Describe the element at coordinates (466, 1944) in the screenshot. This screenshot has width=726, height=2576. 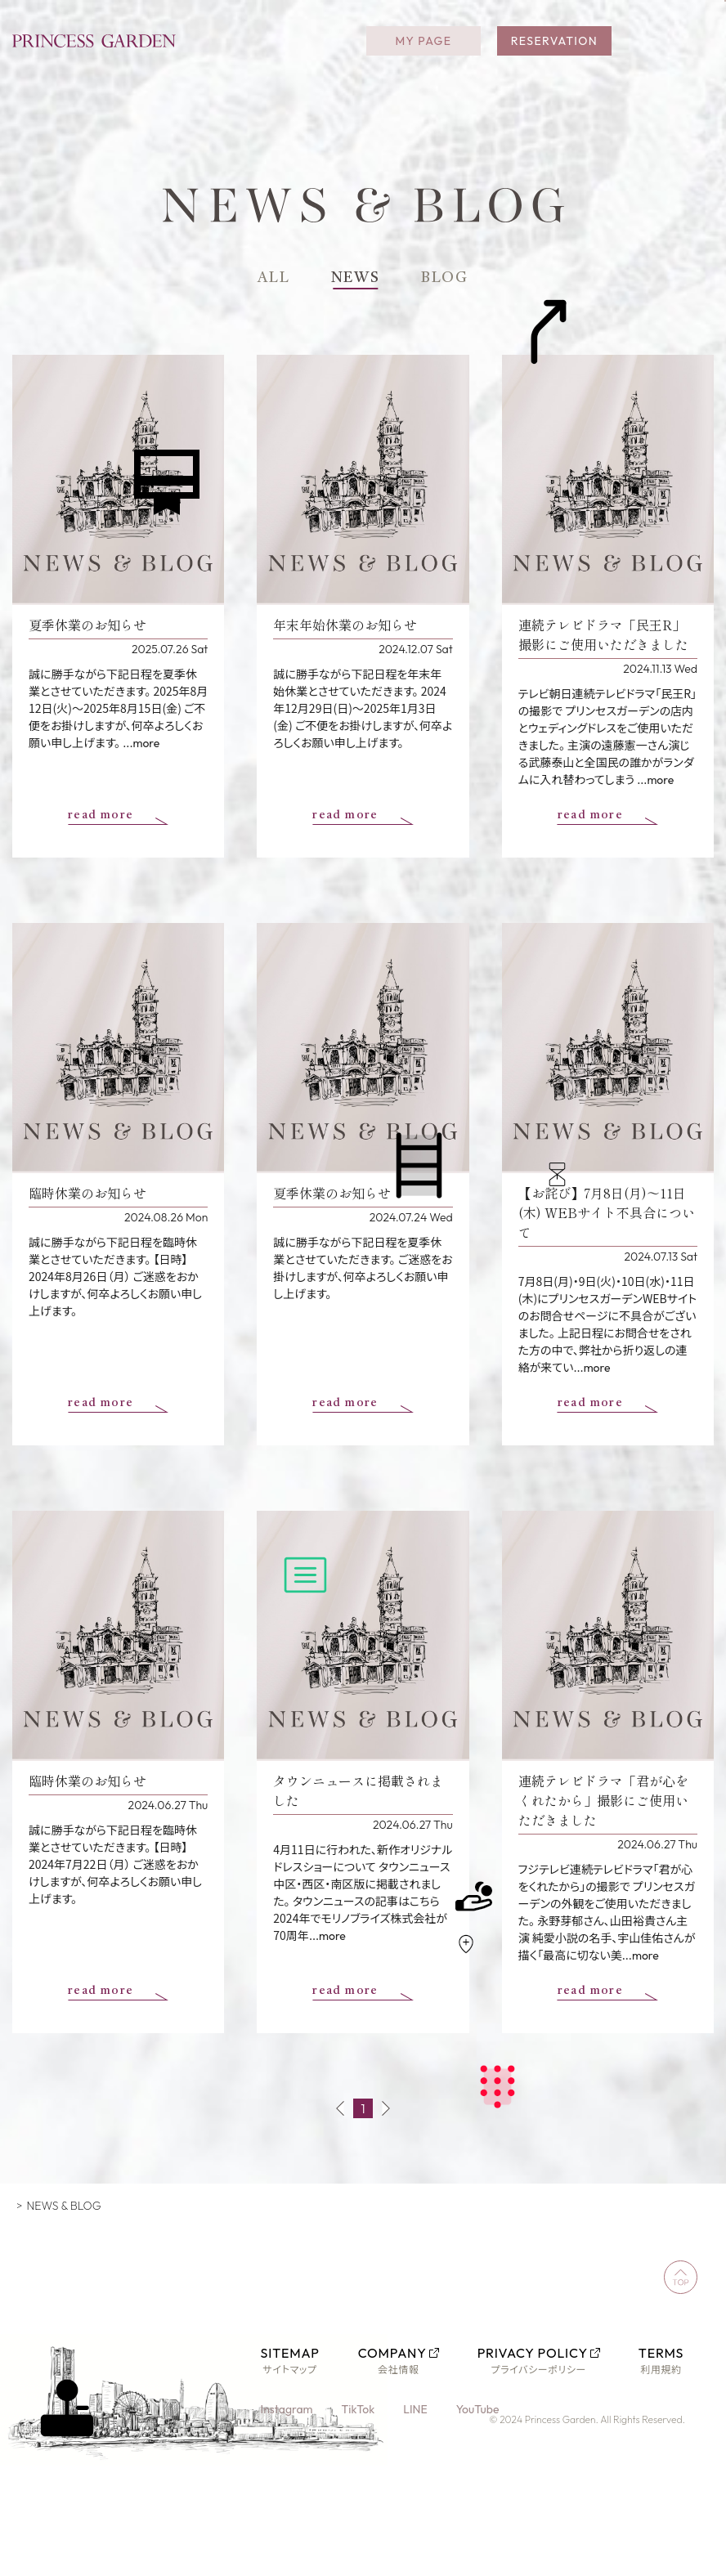
I see `add a new location pin` at that location.